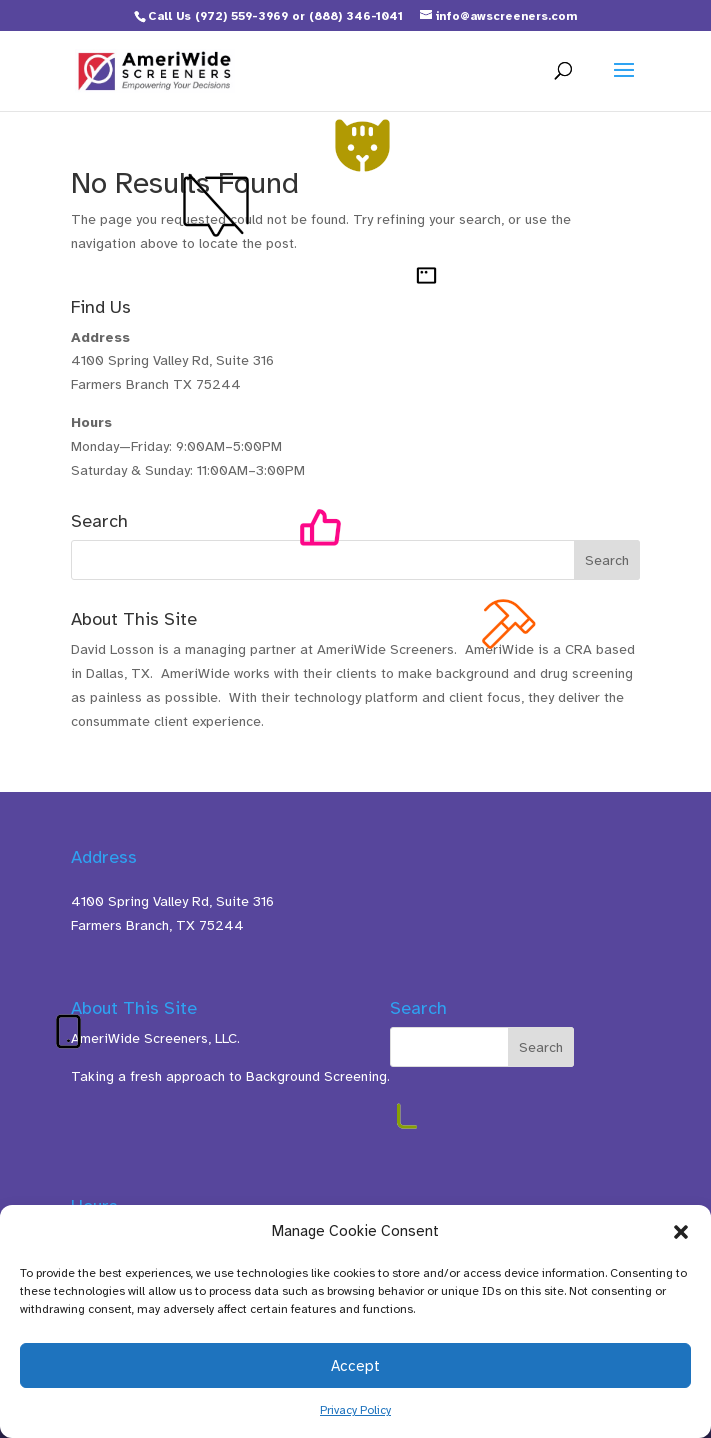 The width and height of the screenshot is (711, 1438). I want to click on access mobile device settings, so click(68, 1031).